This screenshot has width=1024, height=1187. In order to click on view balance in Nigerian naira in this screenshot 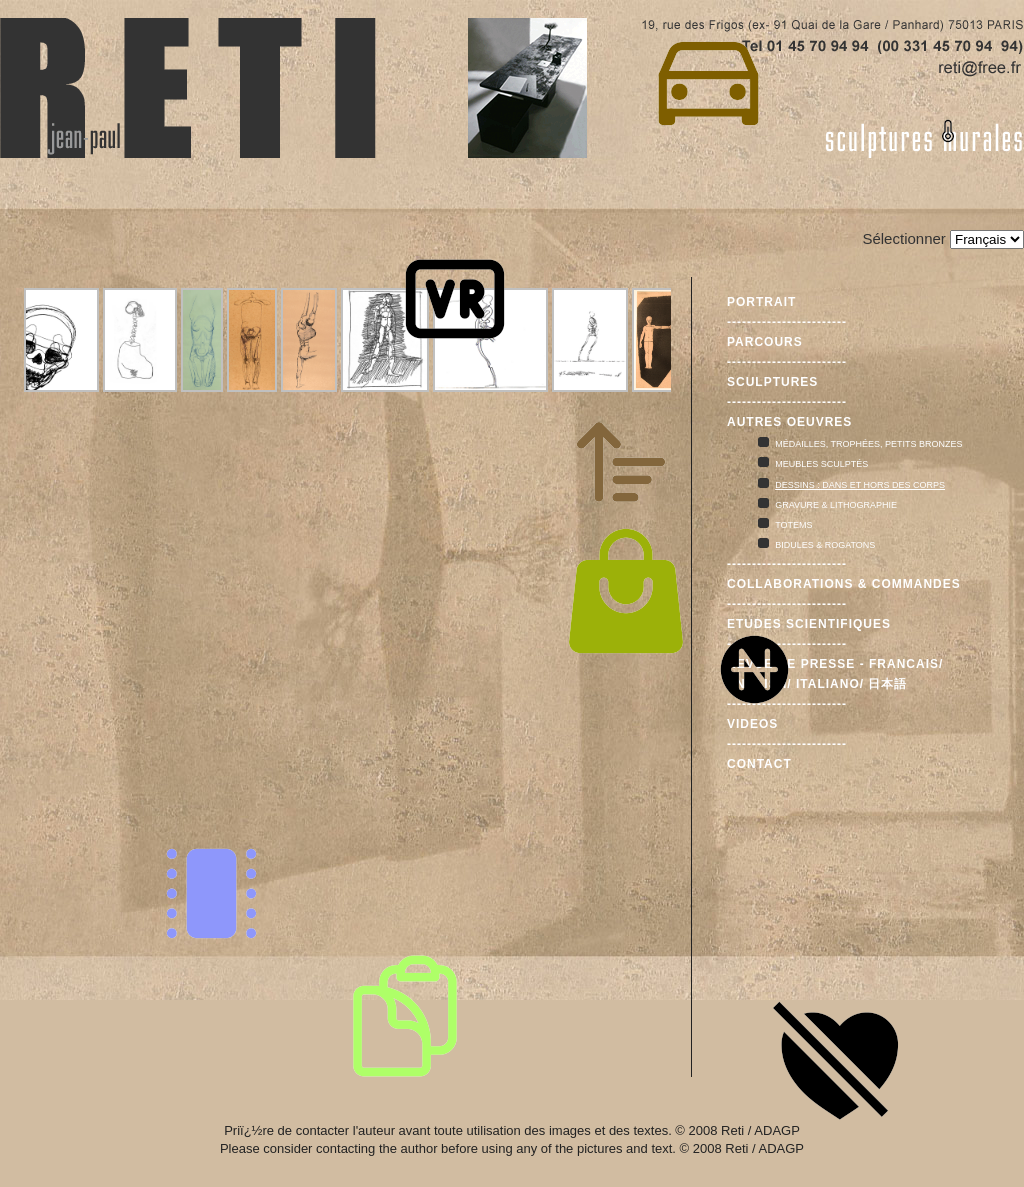, I will do `click(754, 669)`.